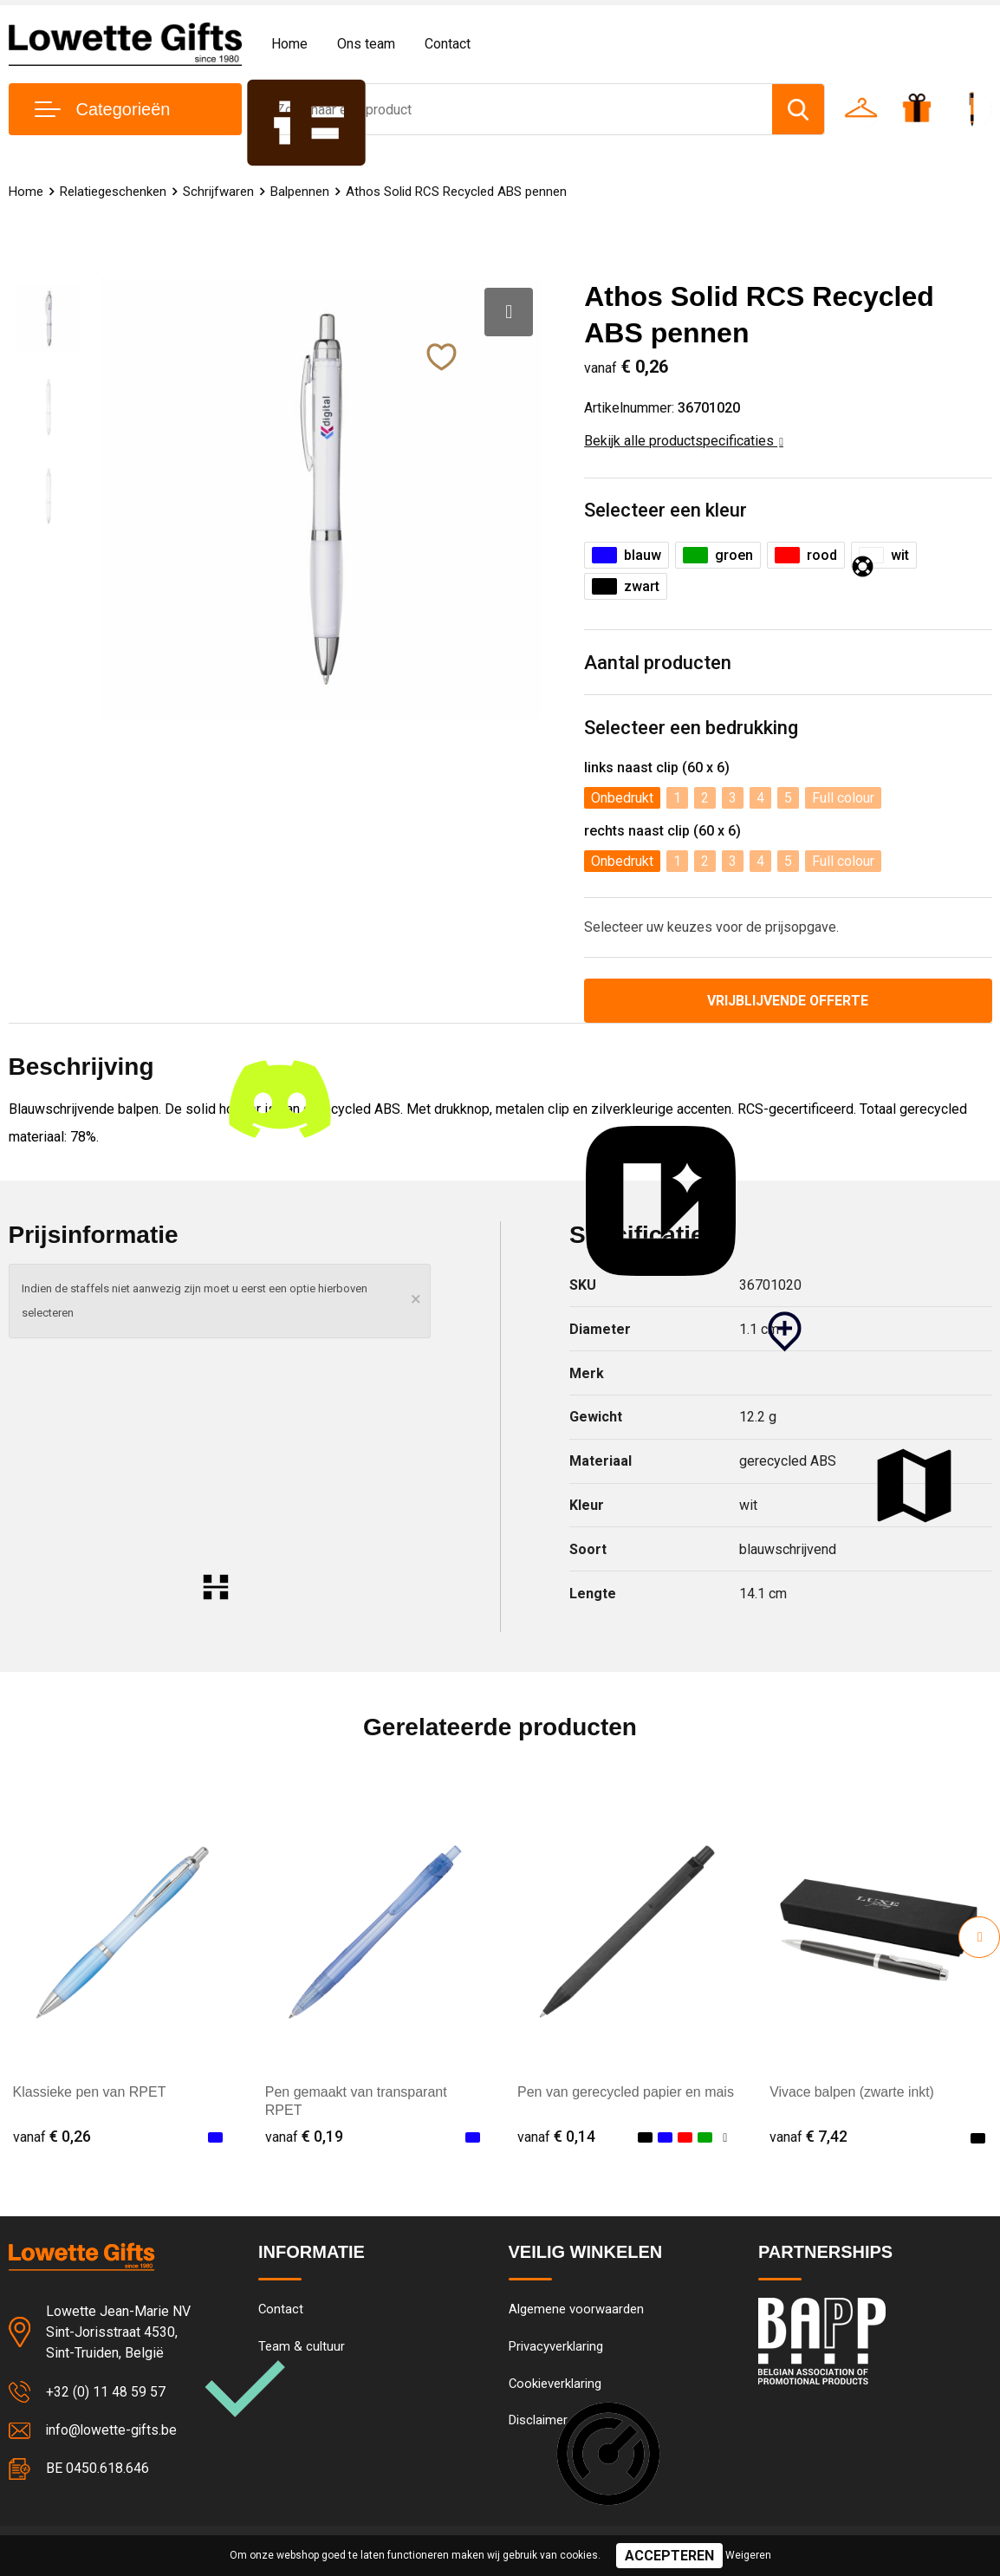 The height and width of the screenshot is (2576, 1000). What do you see at coordinates (216, 1587) in the screenshot?
I see `scan a QR code` at bounding box center [216, 1587].